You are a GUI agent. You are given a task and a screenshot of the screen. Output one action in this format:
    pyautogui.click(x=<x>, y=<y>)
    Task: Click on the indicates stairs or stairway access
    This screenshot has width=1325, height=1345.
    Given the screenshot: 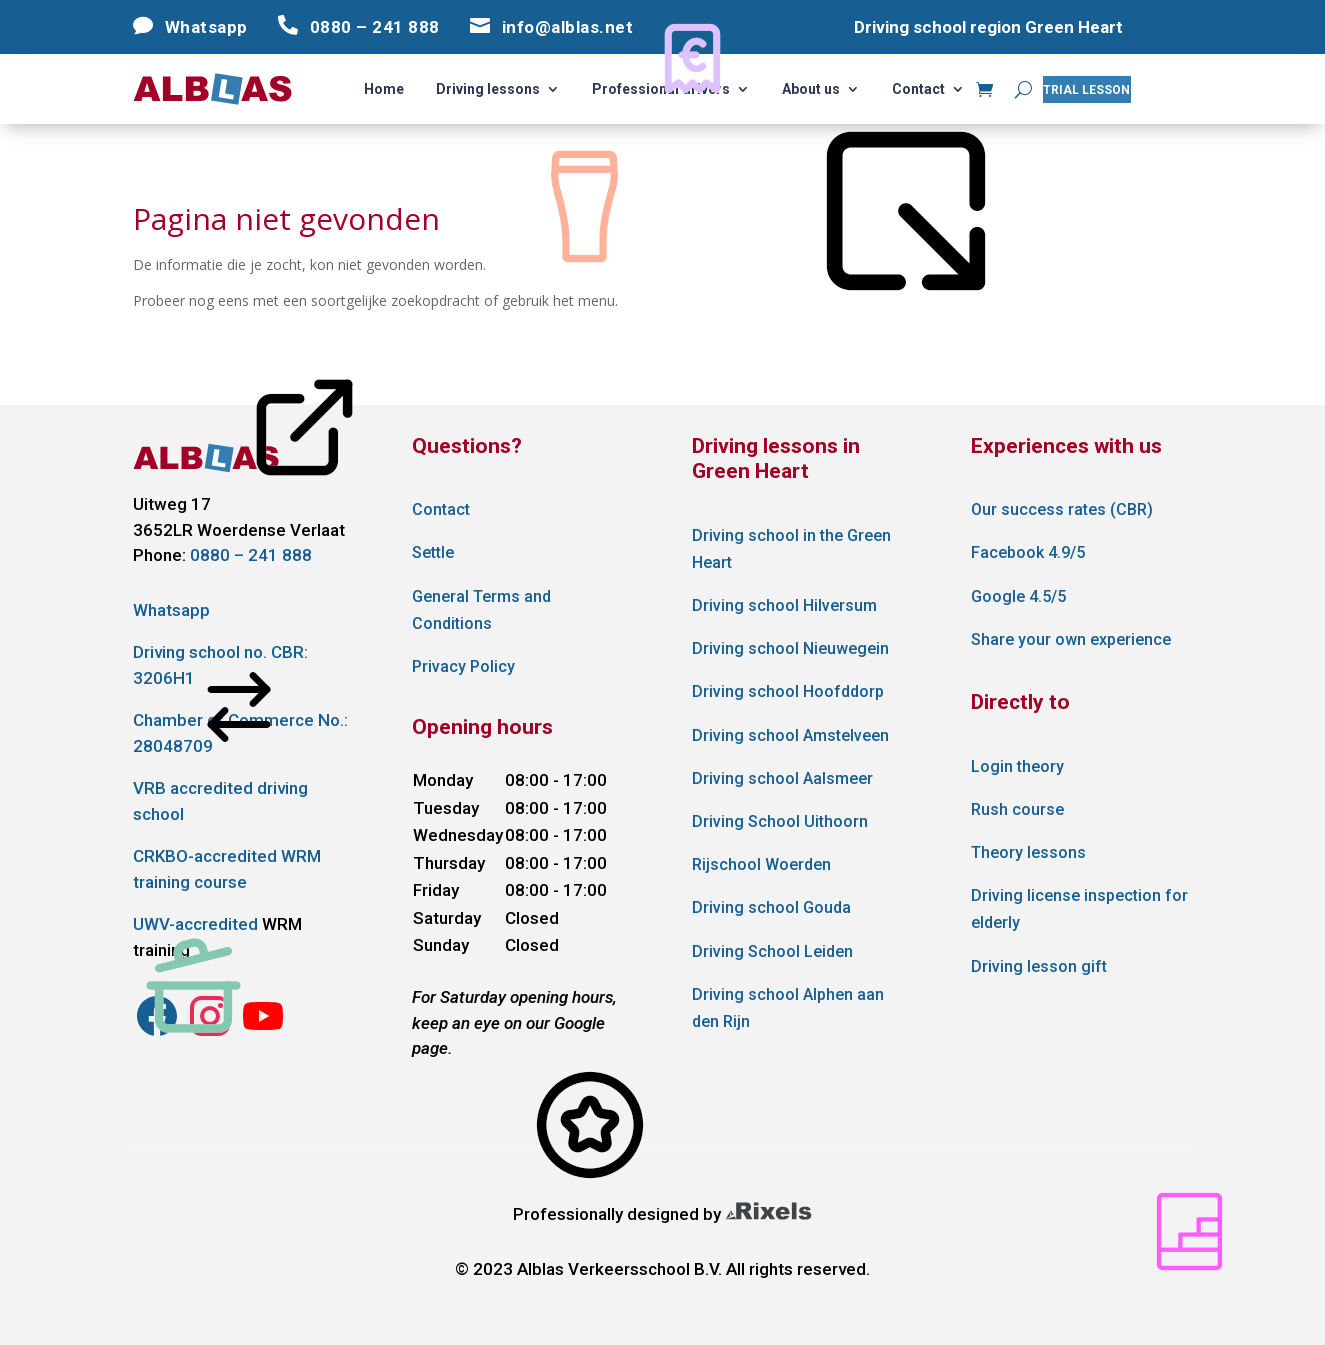 What is the action you would take?
    pyautogui.click(x=1189, y=1231)
    